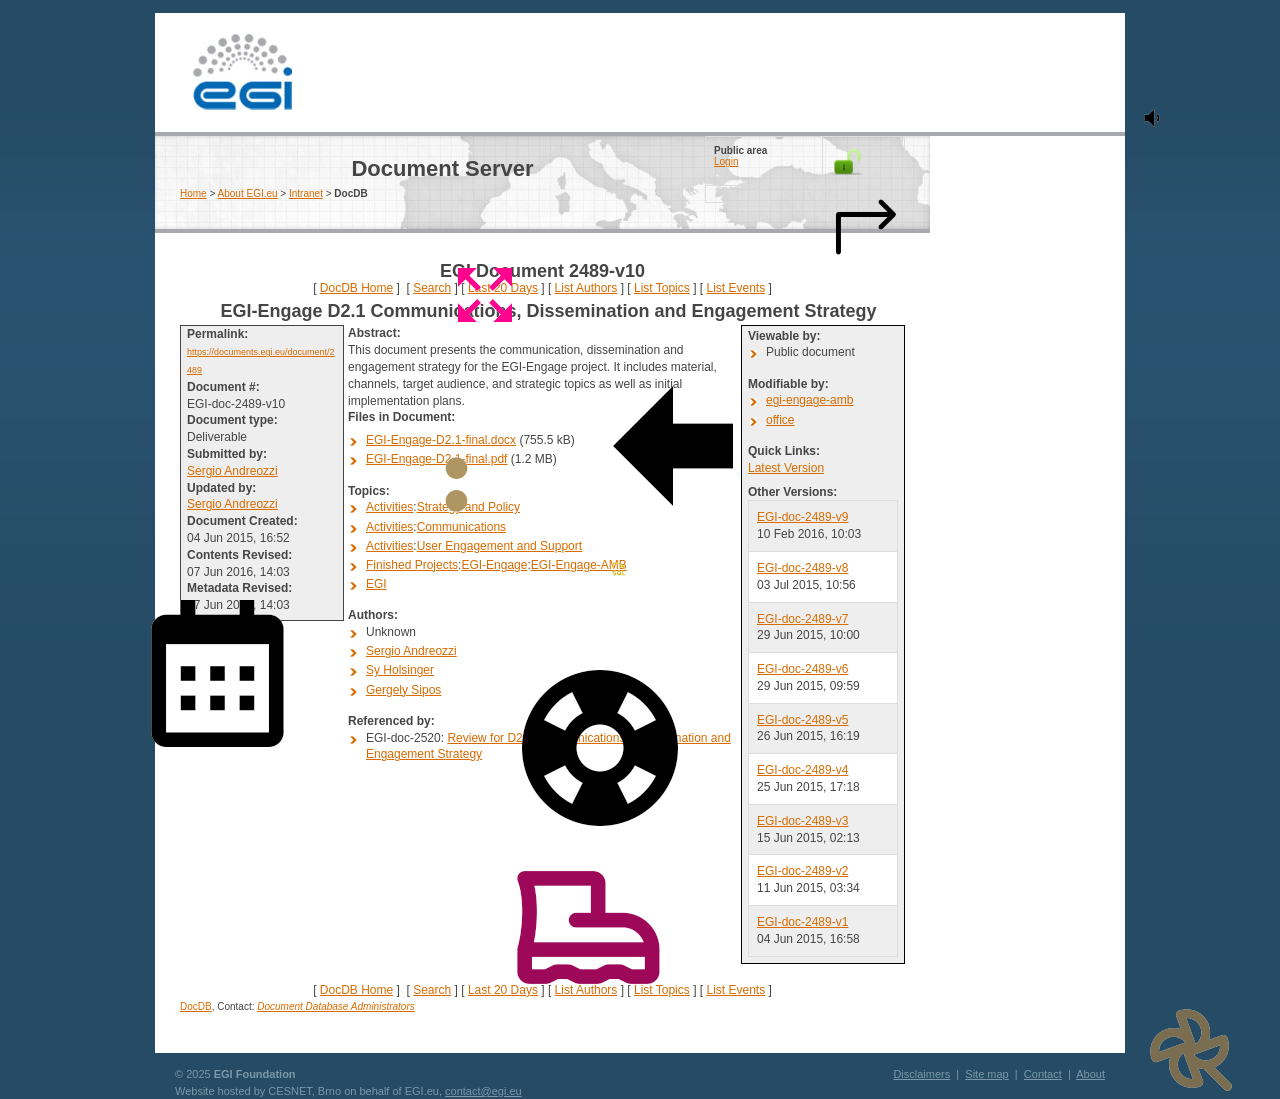 Image resolution: width=1280 pixels, height=1099 pixels. I want to click on open or view an SQL database file, so click(618, 569).